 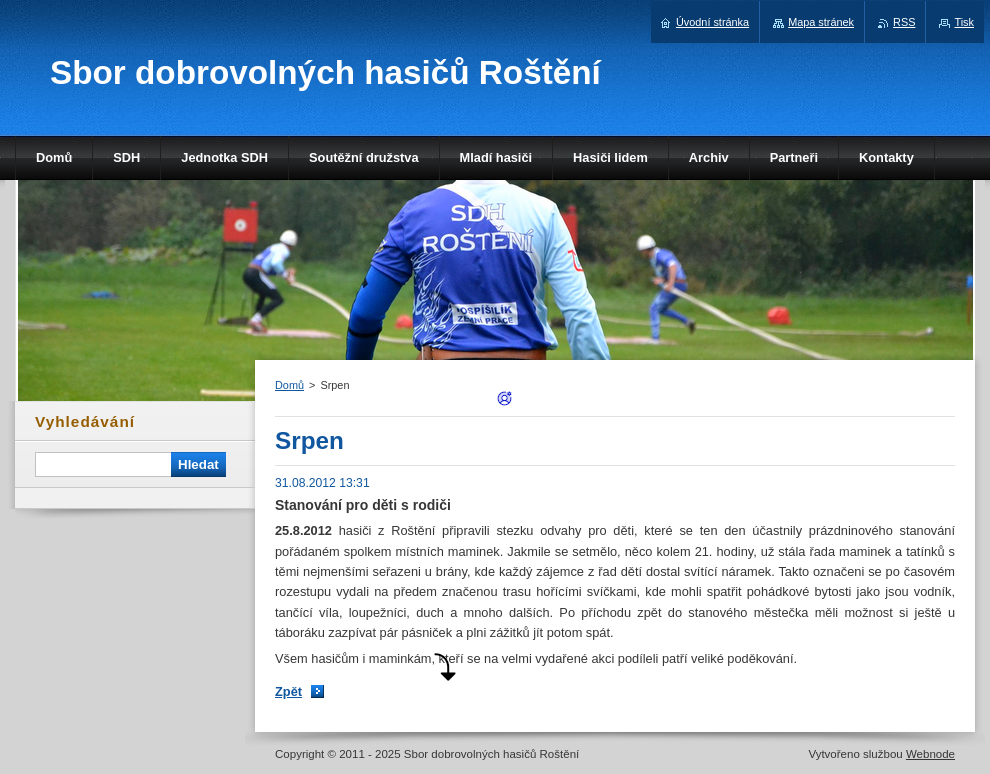 I want to click on access user profile settings, so click(x=504, y=398).